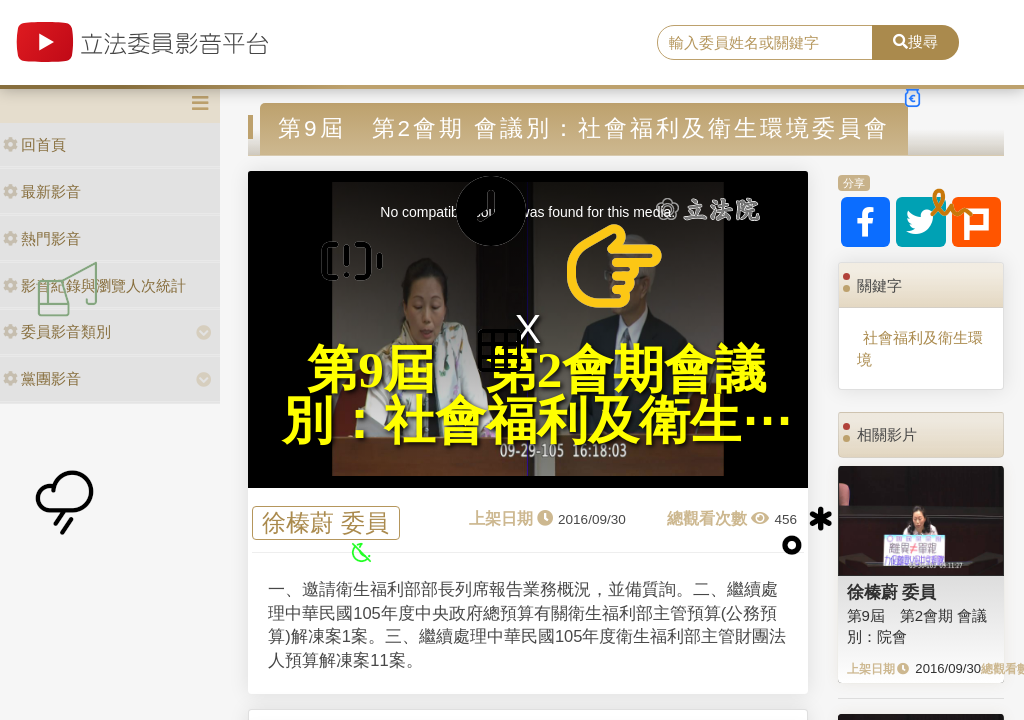 The image size is (1024, 720). Describe the element at coordinates (491, 211) in the screenshot. I see `indicates the current time or timestamp` at that location.